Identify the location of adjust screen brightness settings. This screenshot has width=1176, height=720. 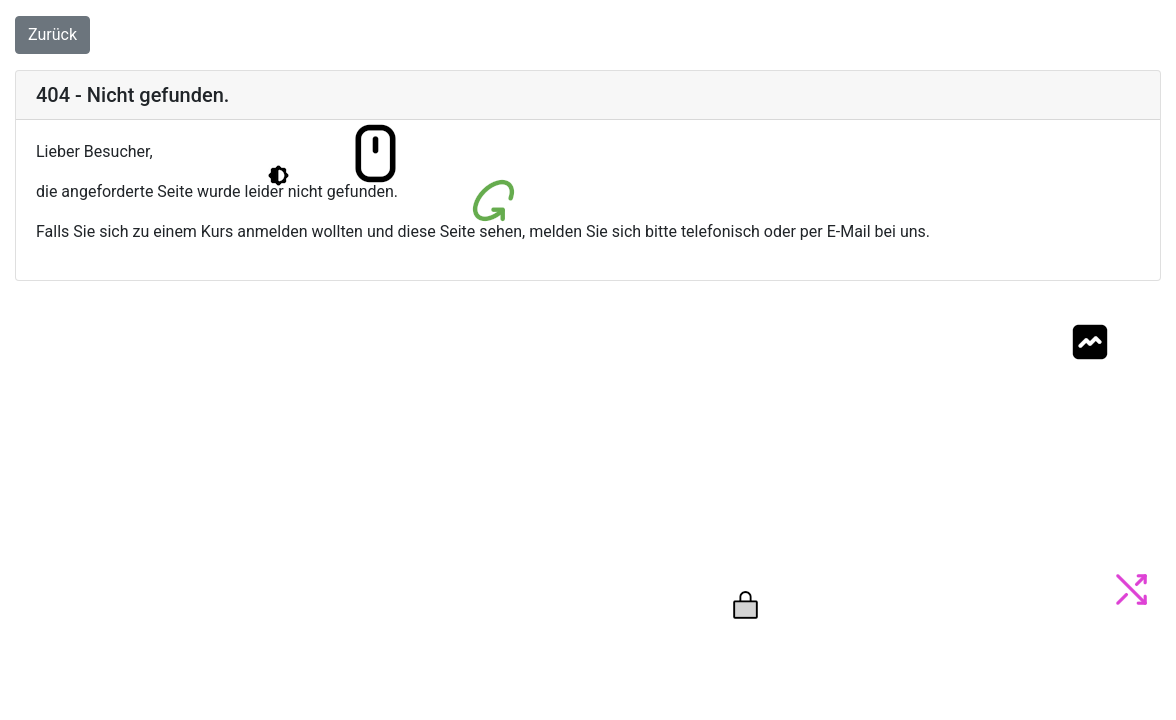
(278, 175).